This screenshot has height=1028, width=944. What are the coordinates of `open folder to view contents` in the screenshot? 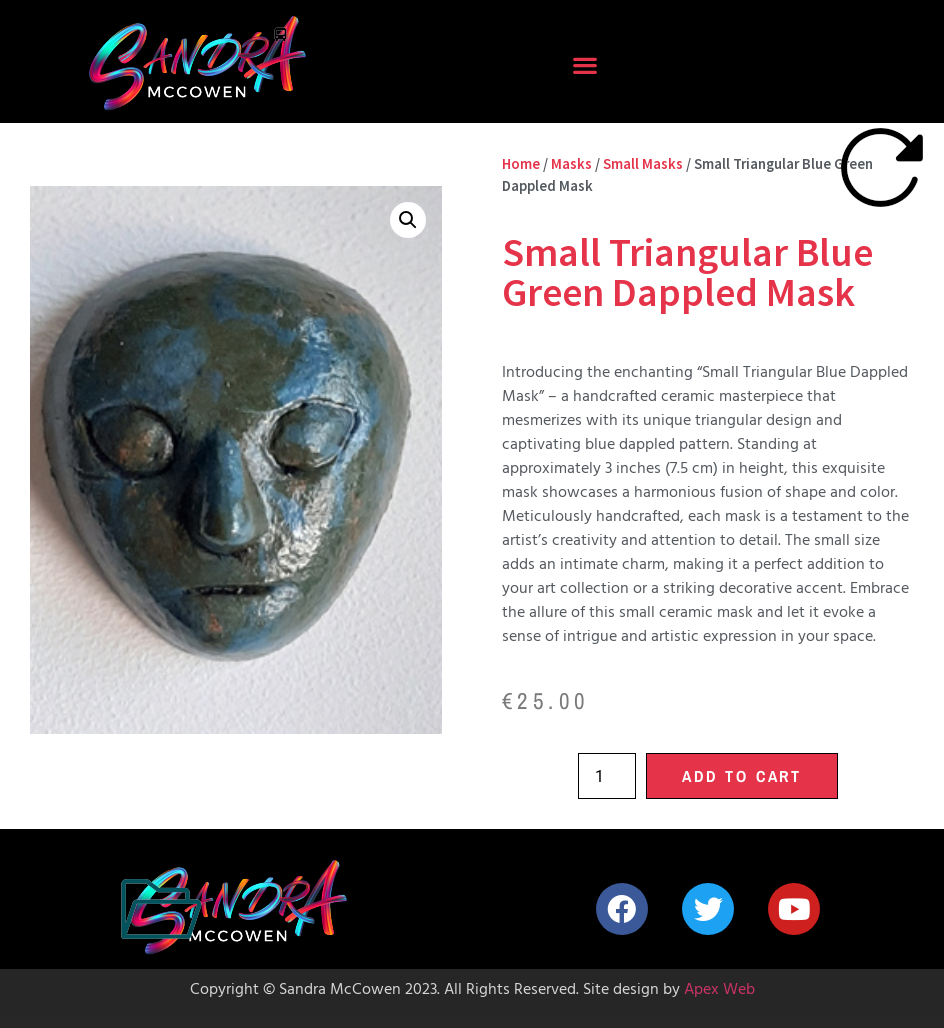 It's located at (158, 907).